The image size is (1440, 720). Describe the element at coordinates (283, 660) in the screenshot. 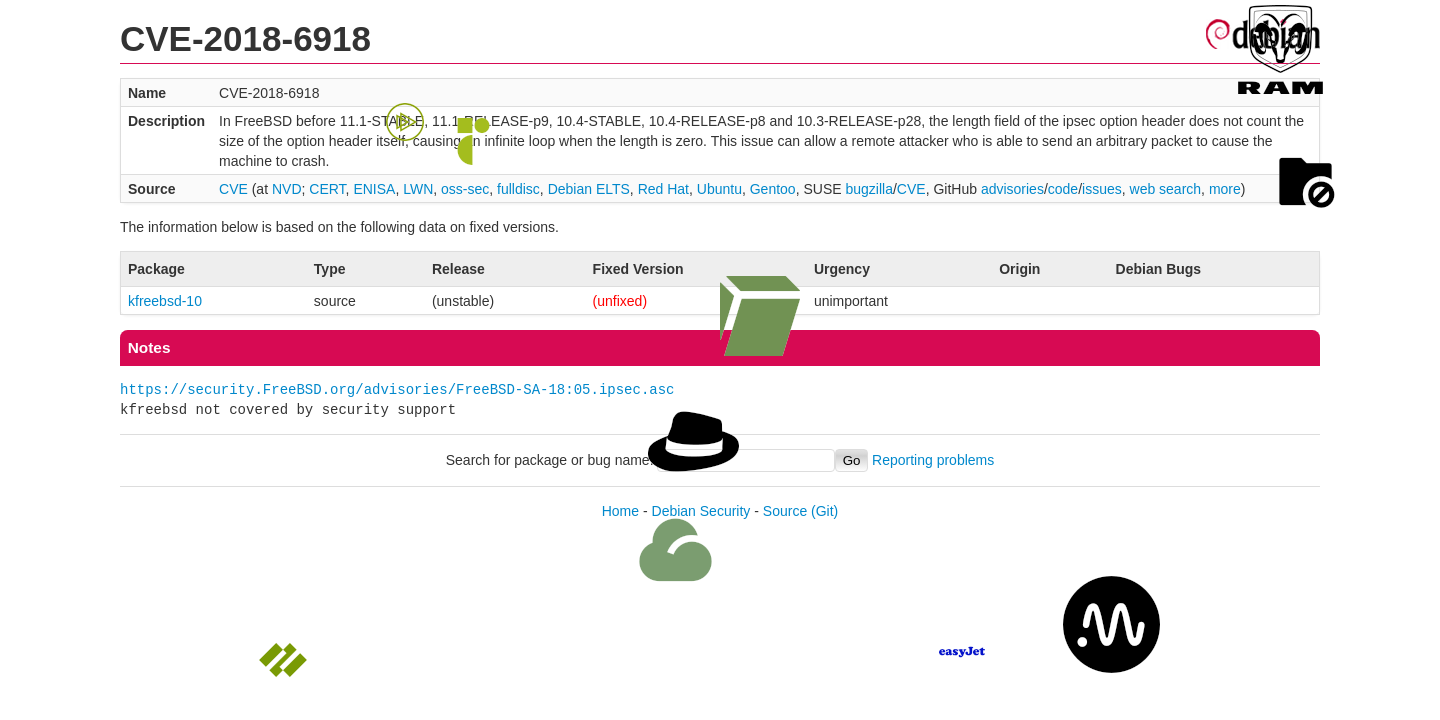

I see `palo alto networks company logo` at that location.